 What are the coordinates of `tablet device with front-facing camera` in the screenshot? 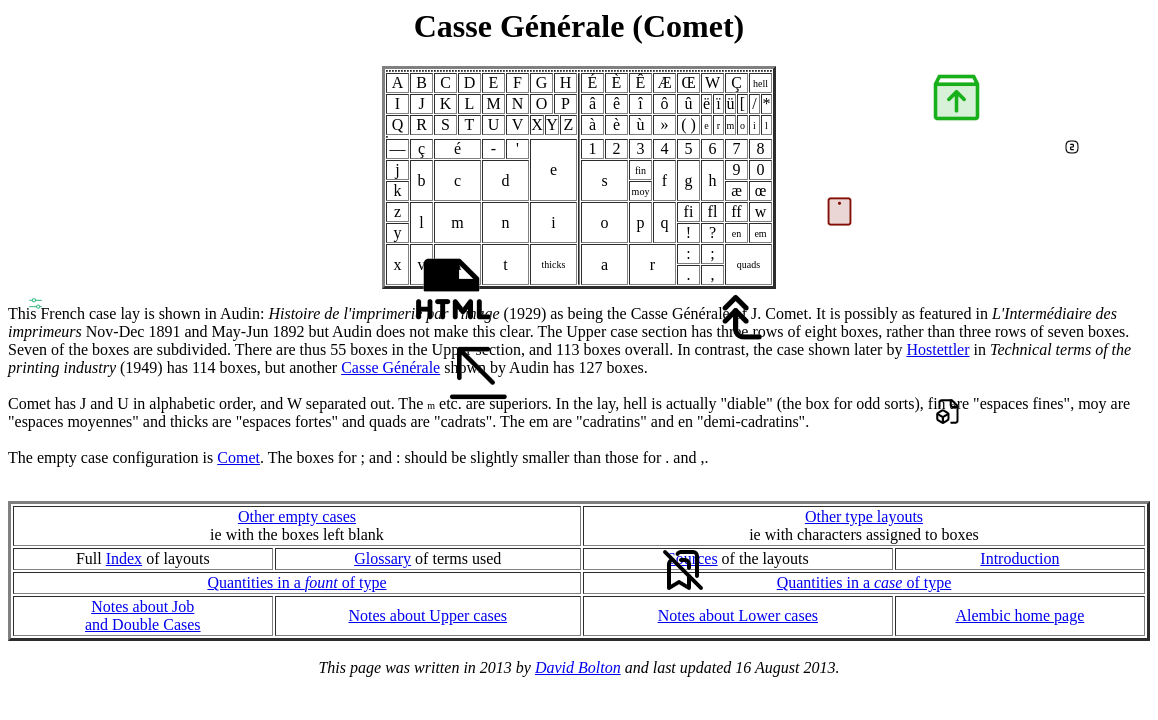 It's located at (839, 211).